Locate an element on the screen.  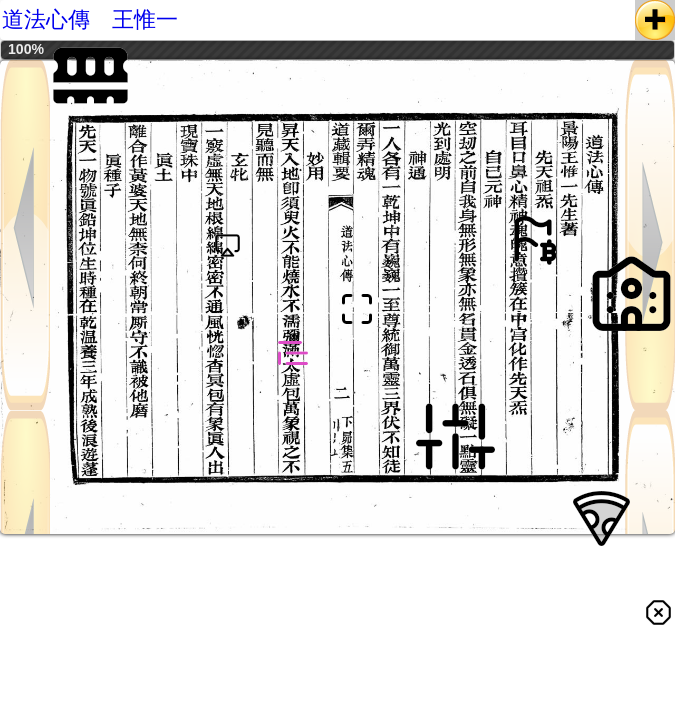
browse food delivery options is located at coordinates (601, 517).